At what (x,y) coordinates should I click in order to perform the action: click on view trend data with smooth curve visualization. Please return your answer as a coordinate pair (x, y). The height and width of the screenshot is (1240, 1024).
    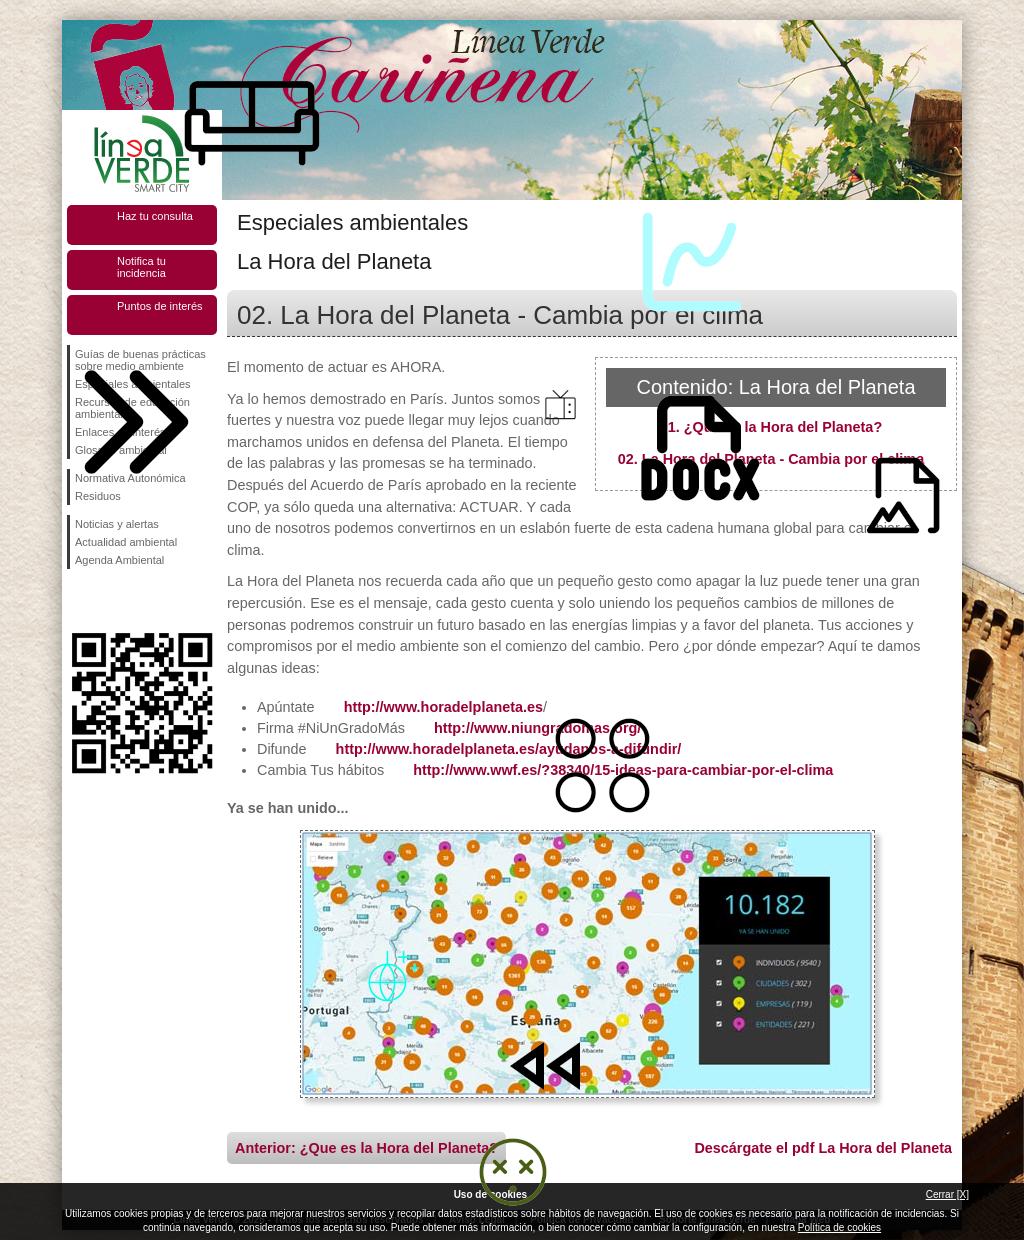
    Looking at the image, I should click on (692, 262).